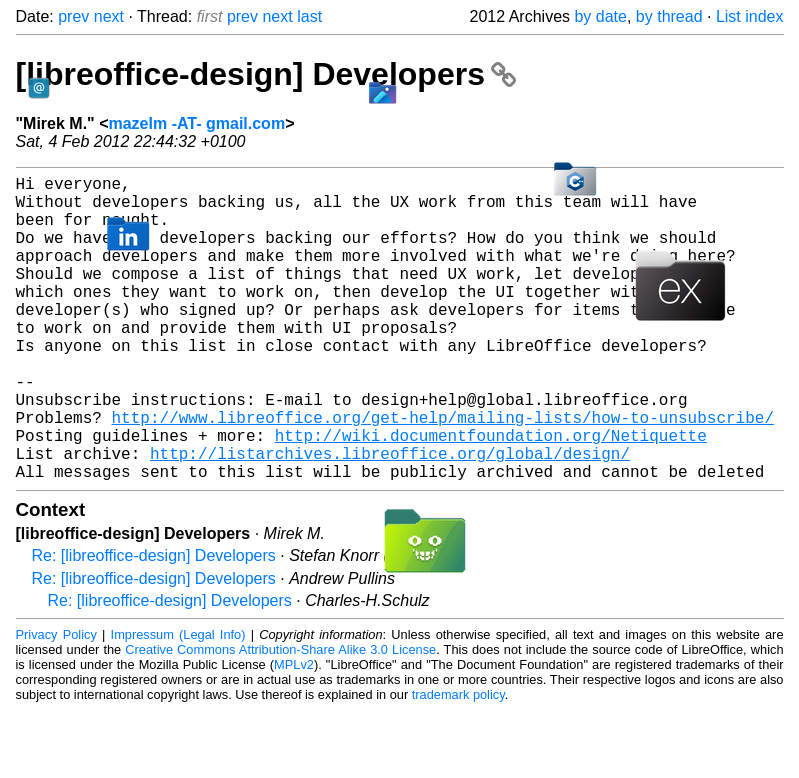  I want to click on open folder containing C++ project files, so click(575, 180).